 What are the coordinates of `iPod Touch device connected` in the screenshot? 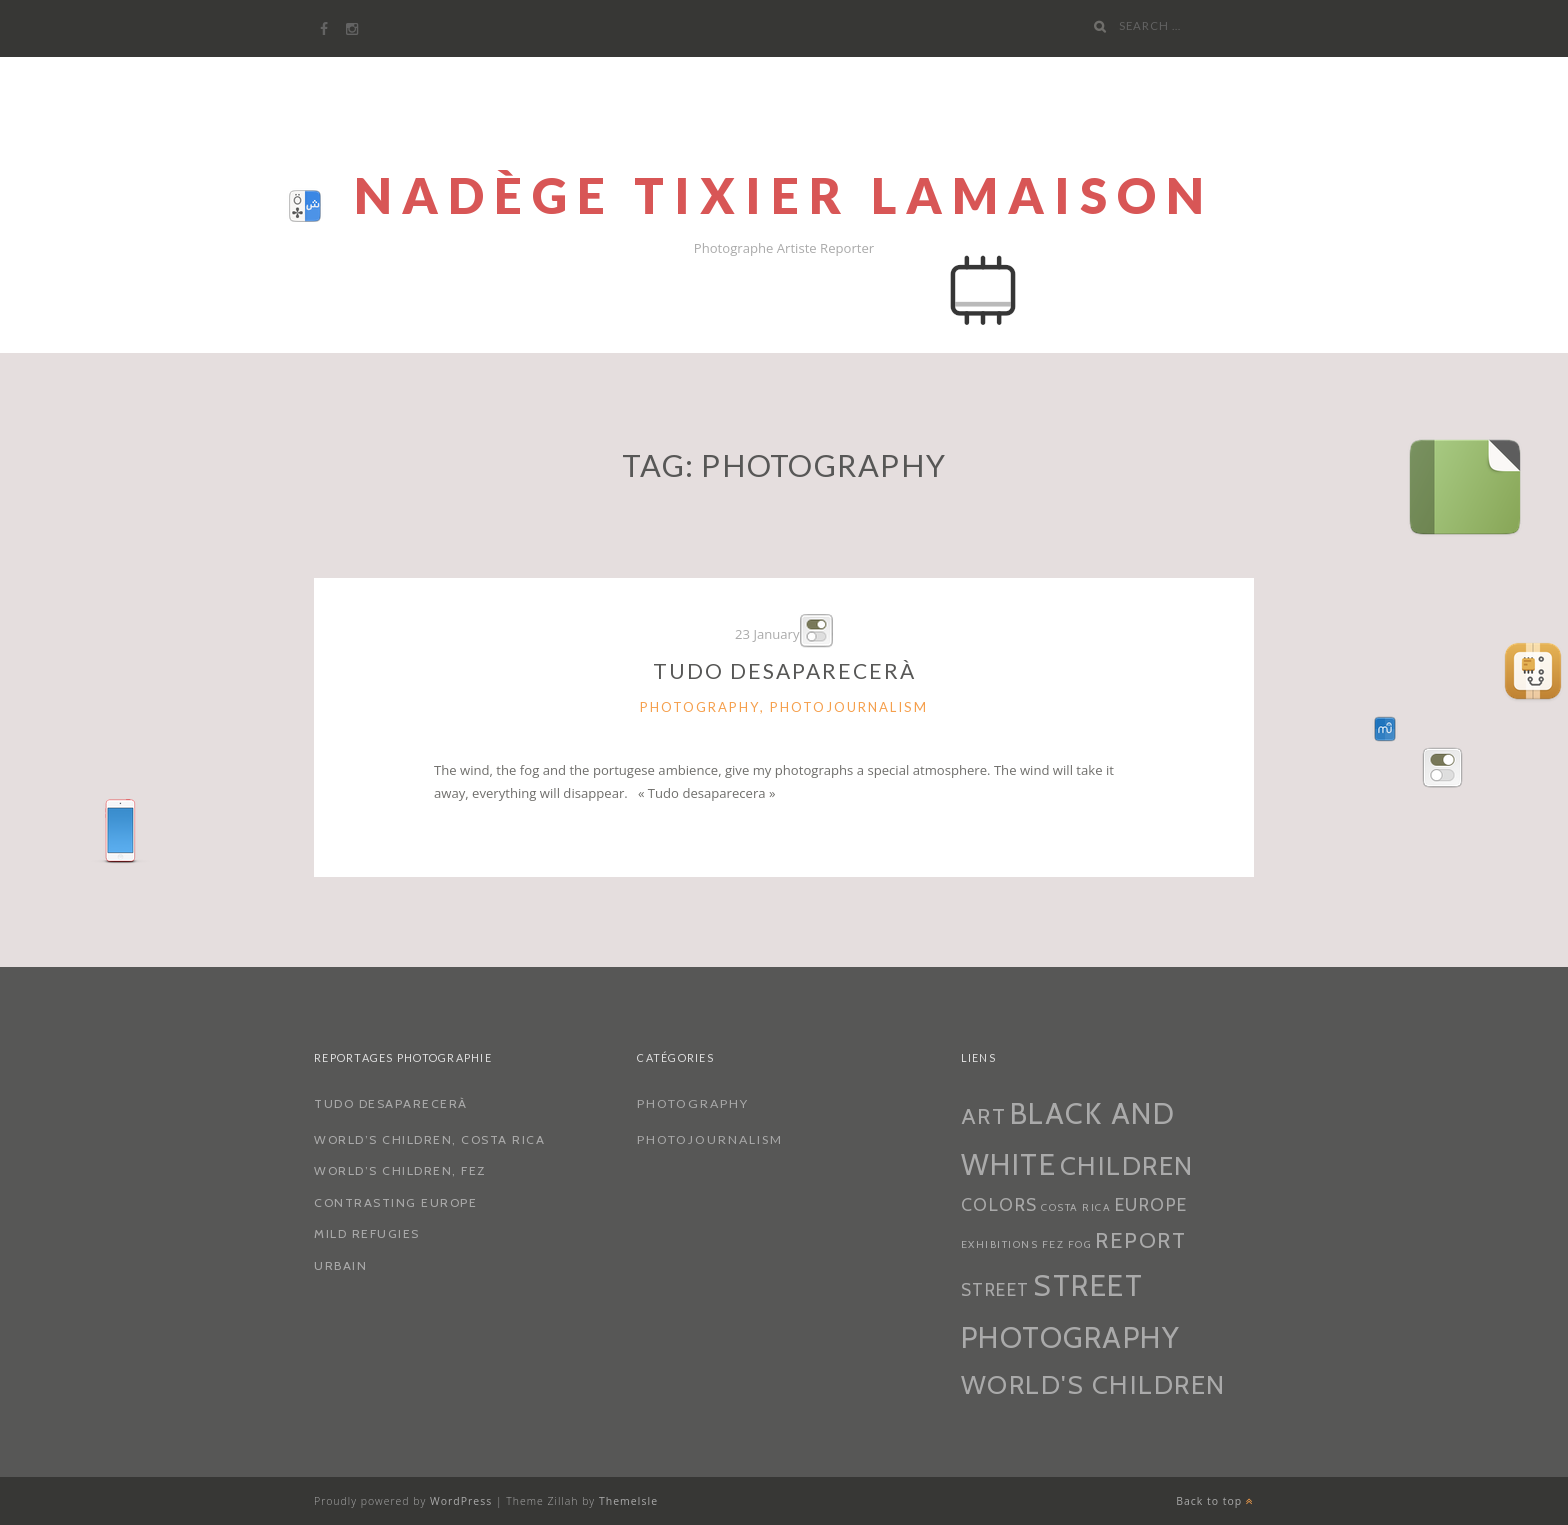 It's located at (120, 831).